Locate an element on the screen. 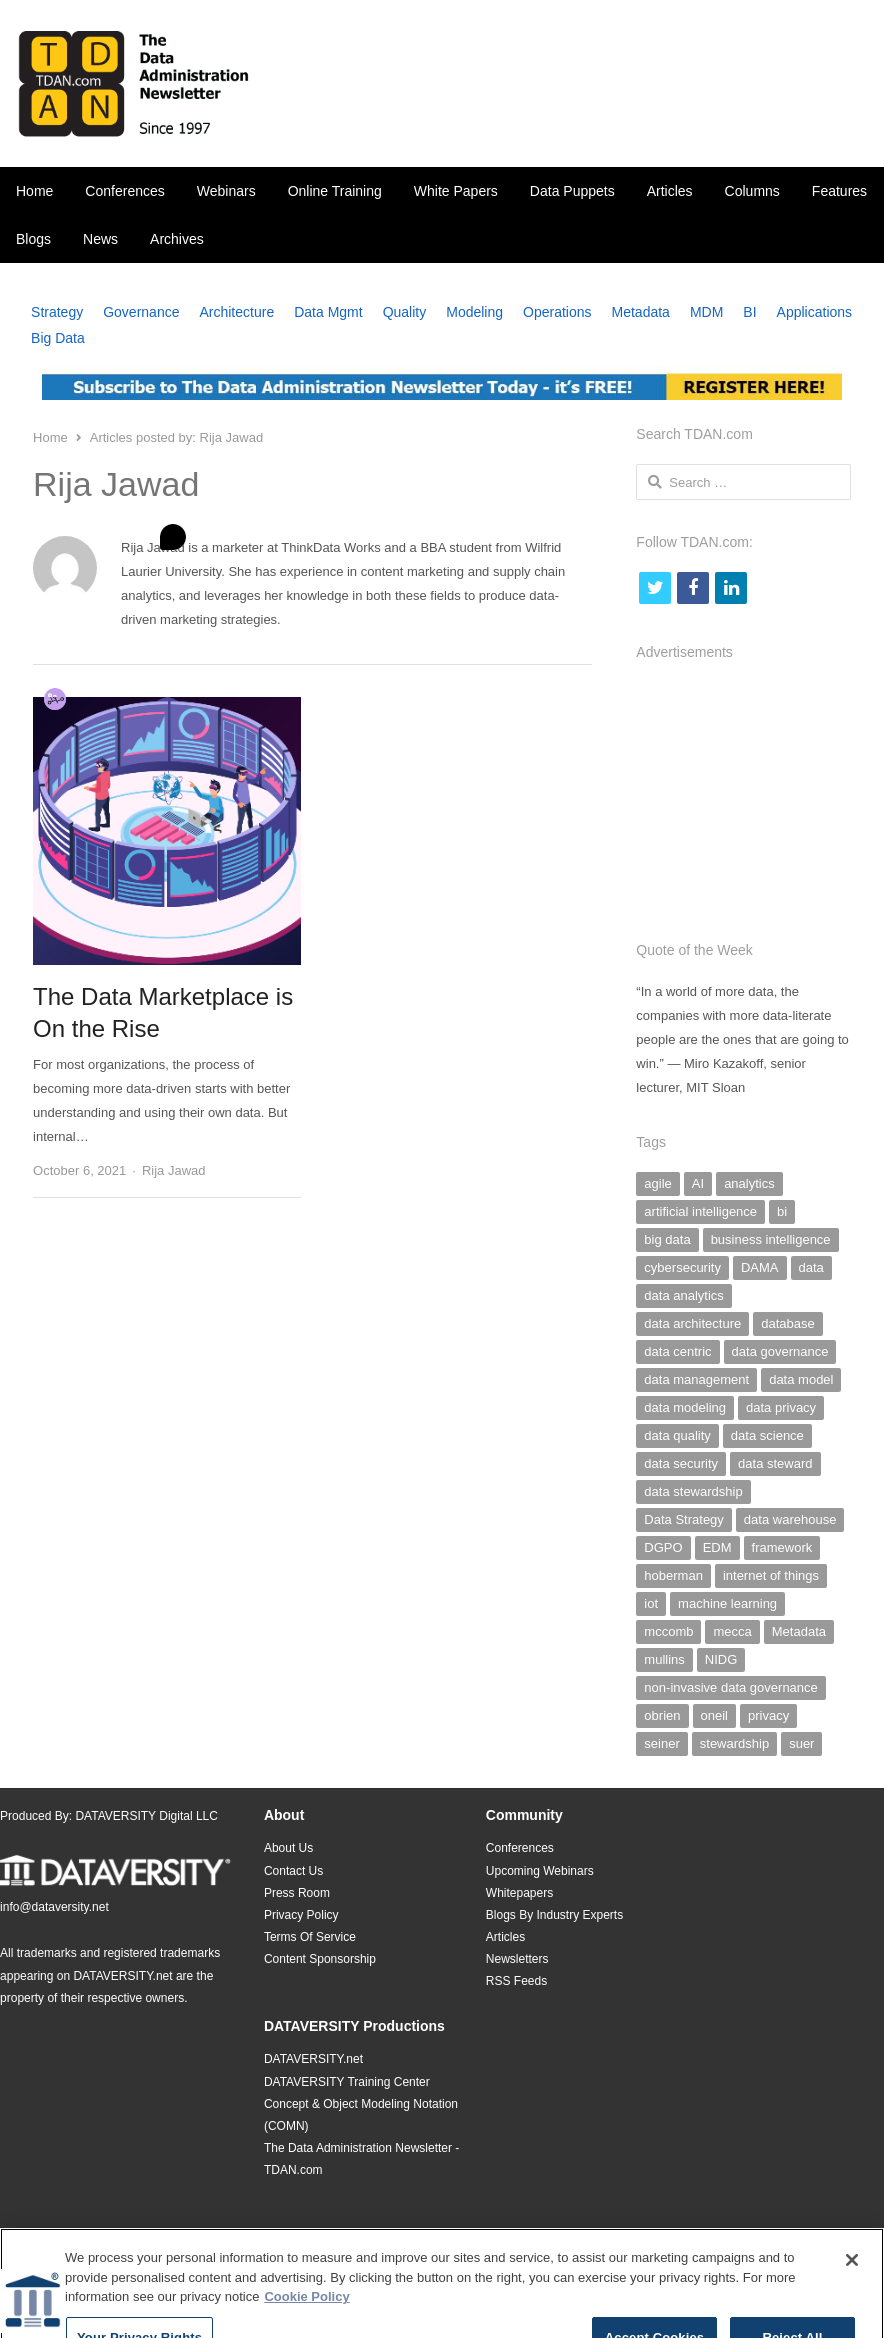 The height and width of the screenshot is (2338, 884). braintrust logo is located at coordinates (173, 537).